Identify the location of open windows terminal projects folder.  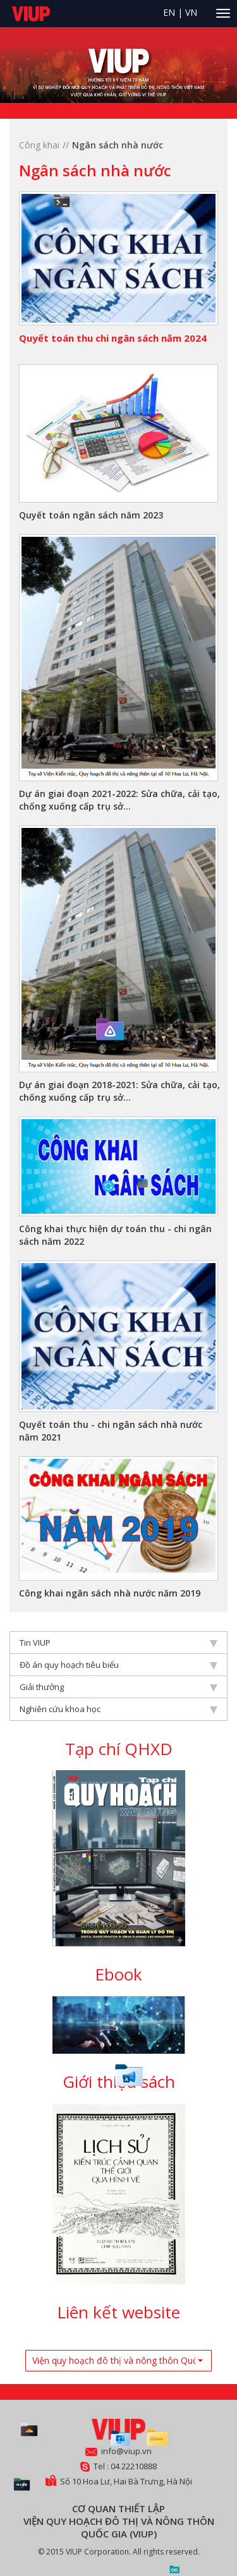
(61, 201).